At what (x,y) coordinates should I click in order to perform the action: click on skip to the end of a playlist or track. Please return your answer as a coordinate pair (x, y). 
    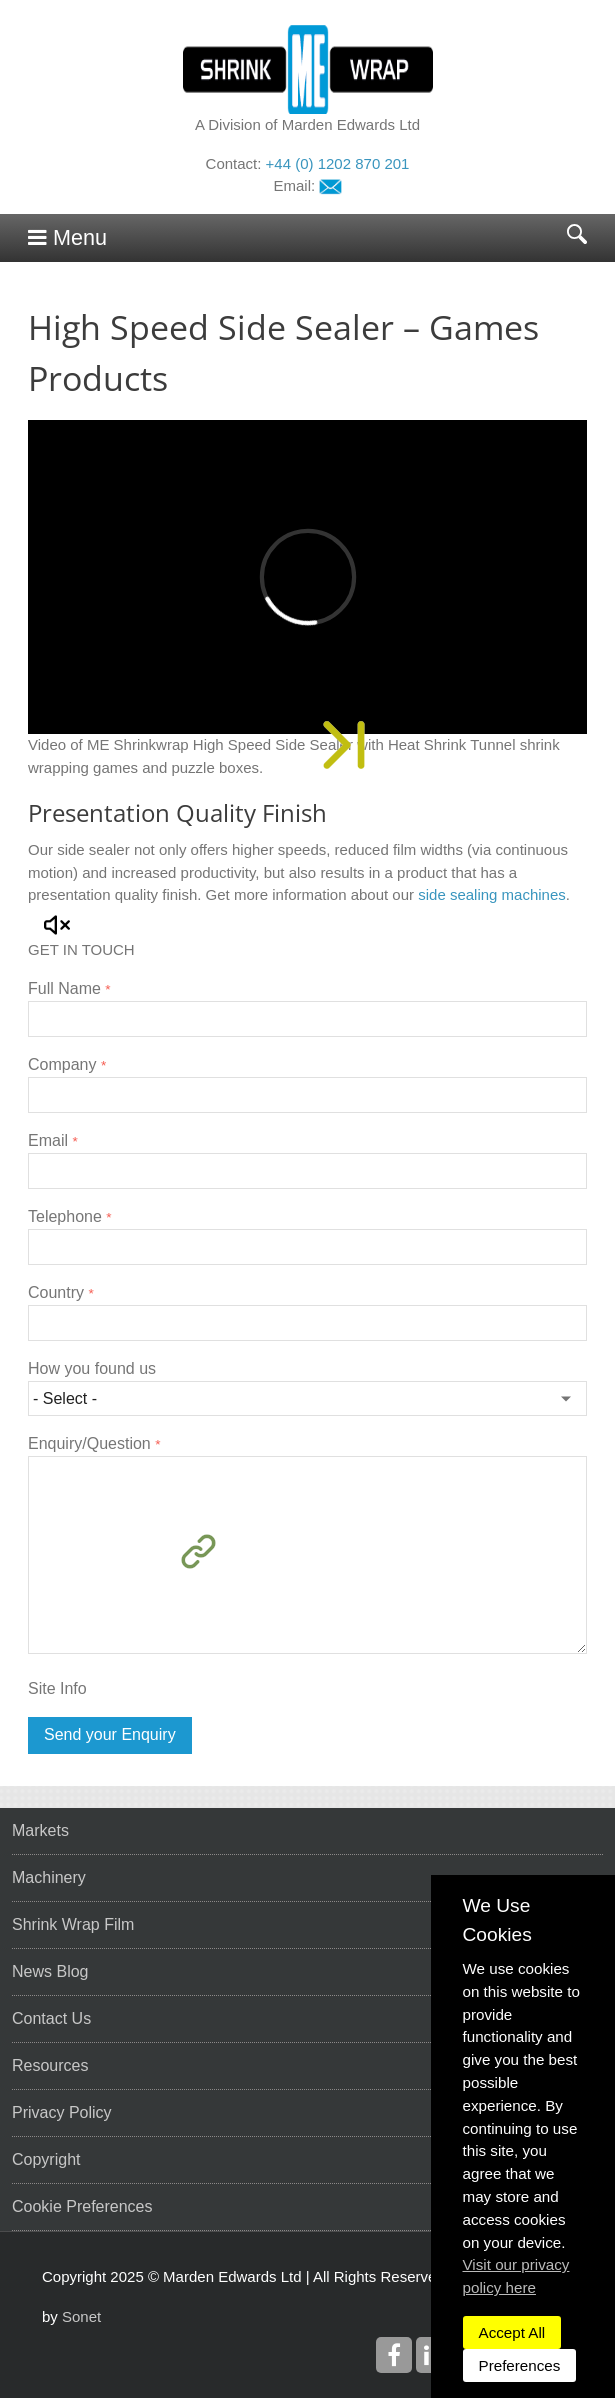
    Looking at the image, I should click on (344, 745).